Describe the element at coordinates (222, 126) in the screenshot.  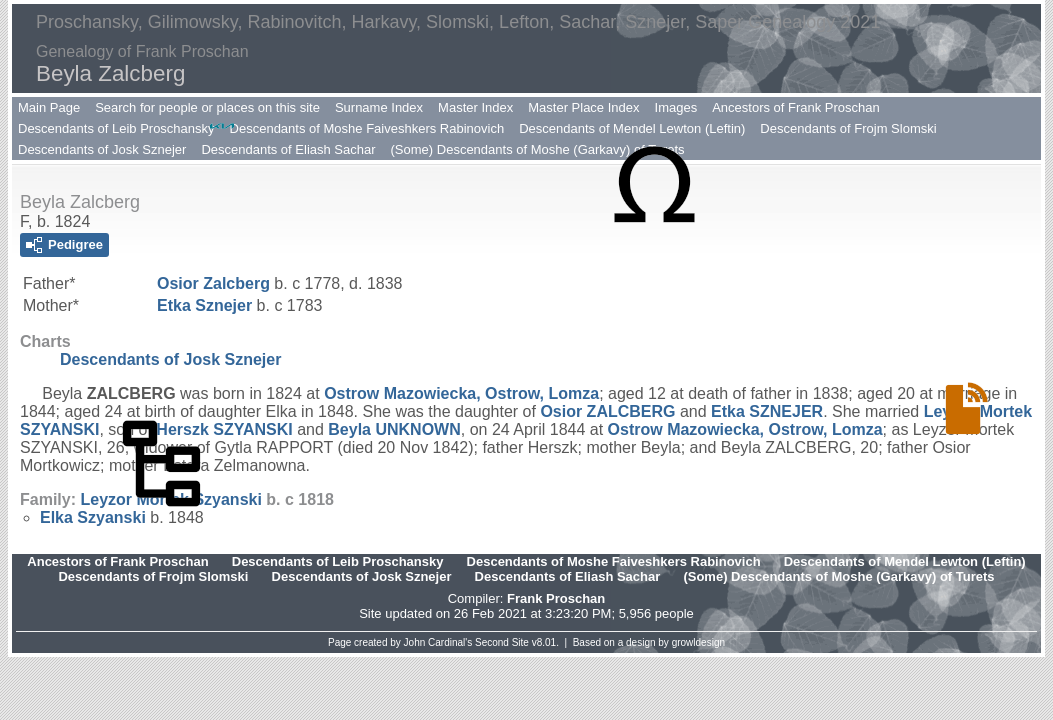
I see `Kia brand logo` at that location.